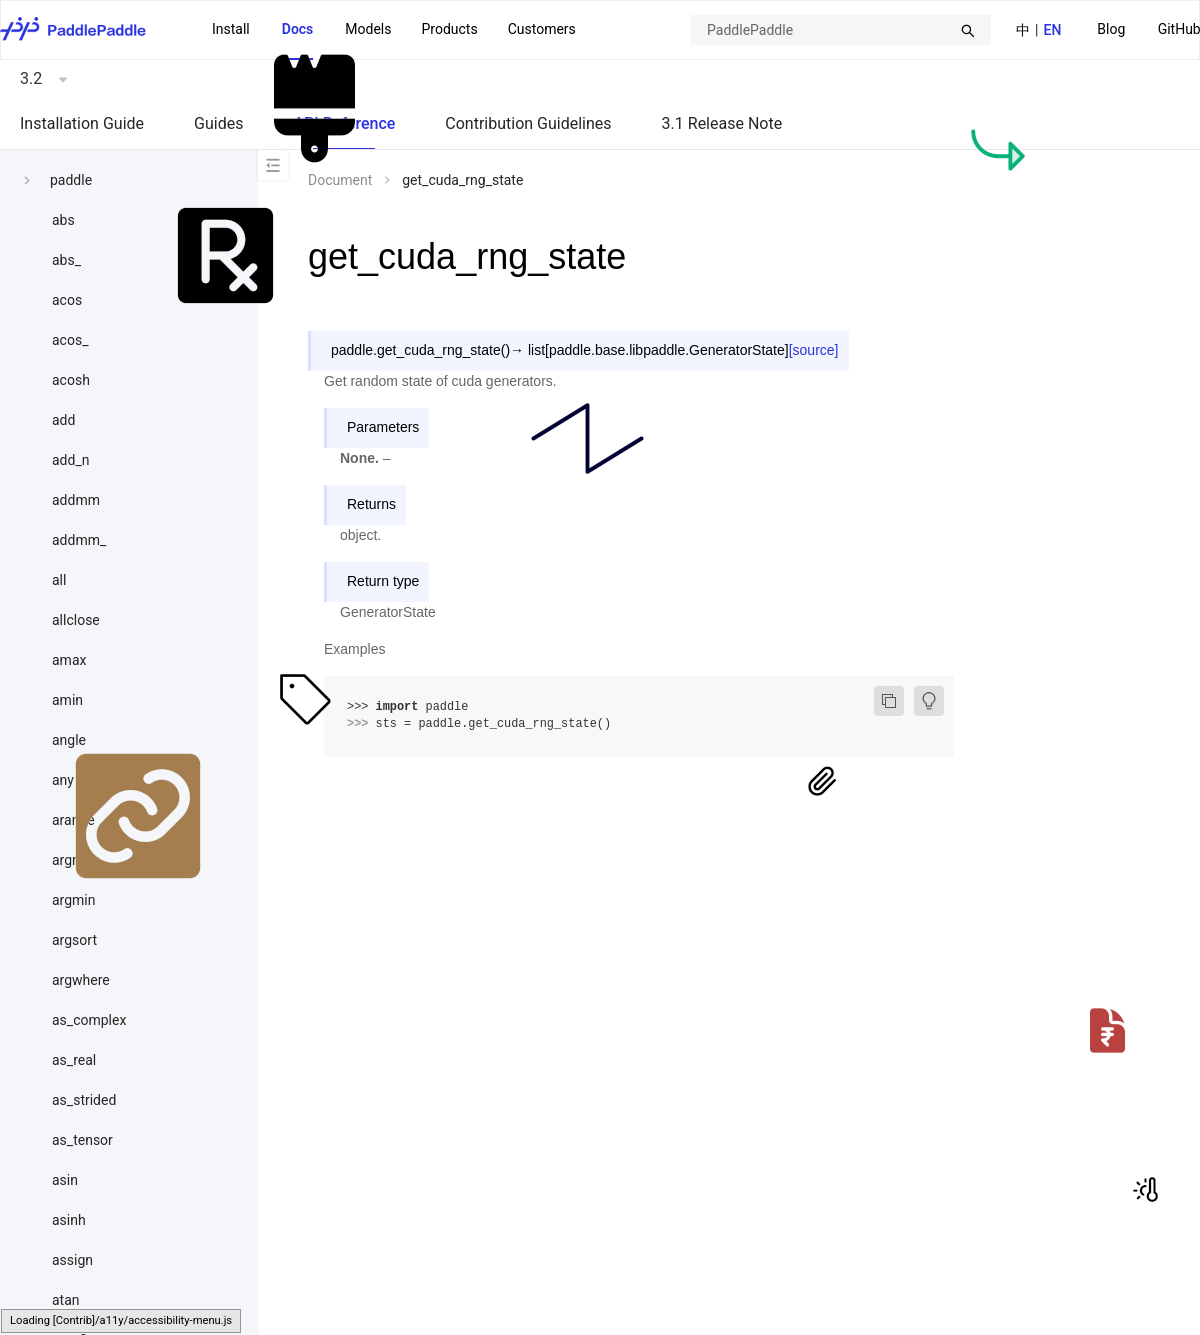  Describe the element at coordinates (822, 781) in the screenshot. I see `attach a file to your message` at that location.